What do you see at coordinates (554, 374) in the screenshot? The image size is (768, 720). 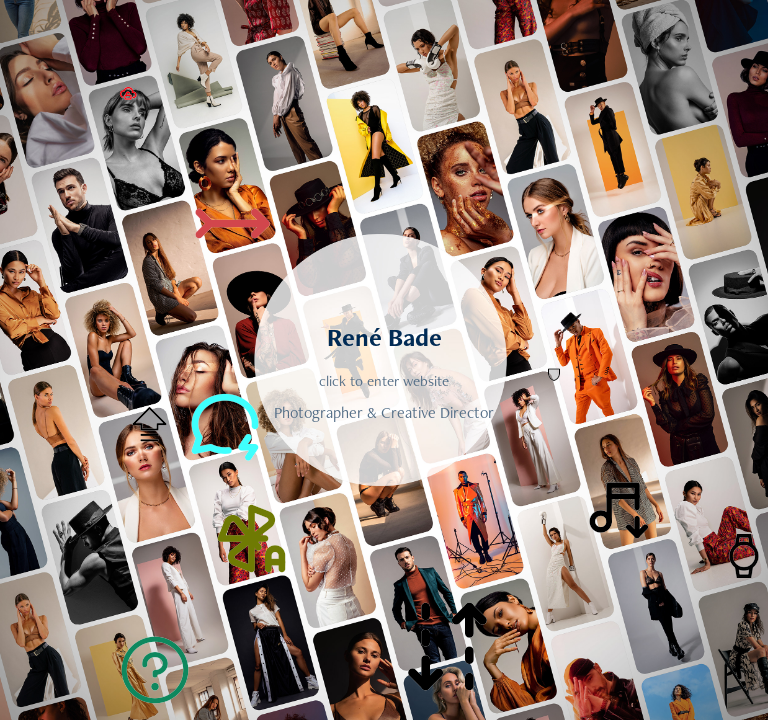 I see `access security or privacy settings` at bounding box center [554, 374].